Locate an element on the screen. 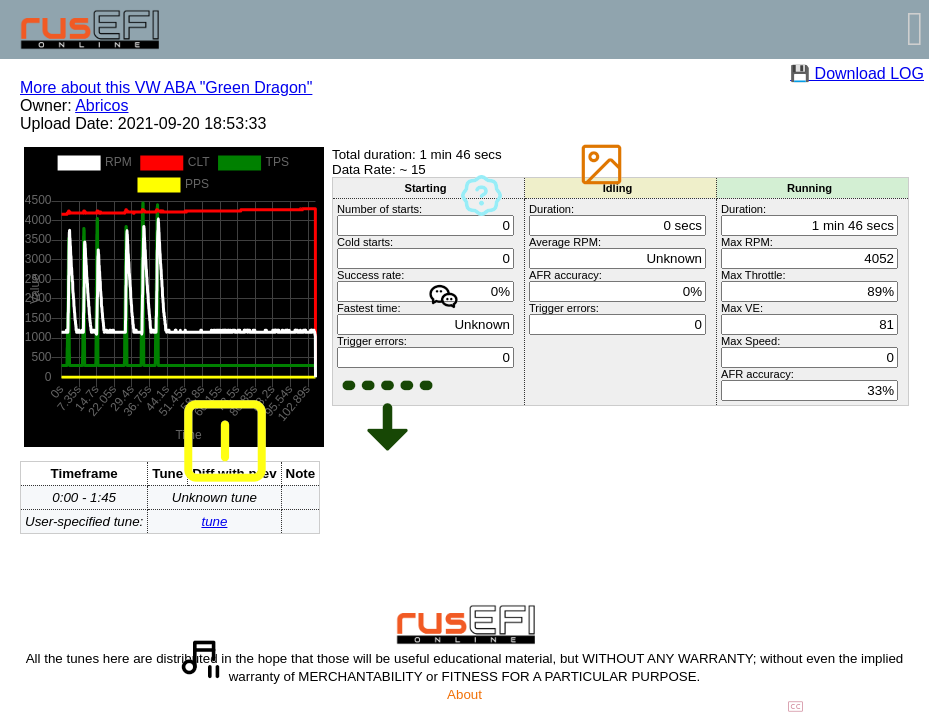 Image resolution: width=929 pixels, height=720 pixels. indicates unverified status or identity is located at coordinates (481, 195).